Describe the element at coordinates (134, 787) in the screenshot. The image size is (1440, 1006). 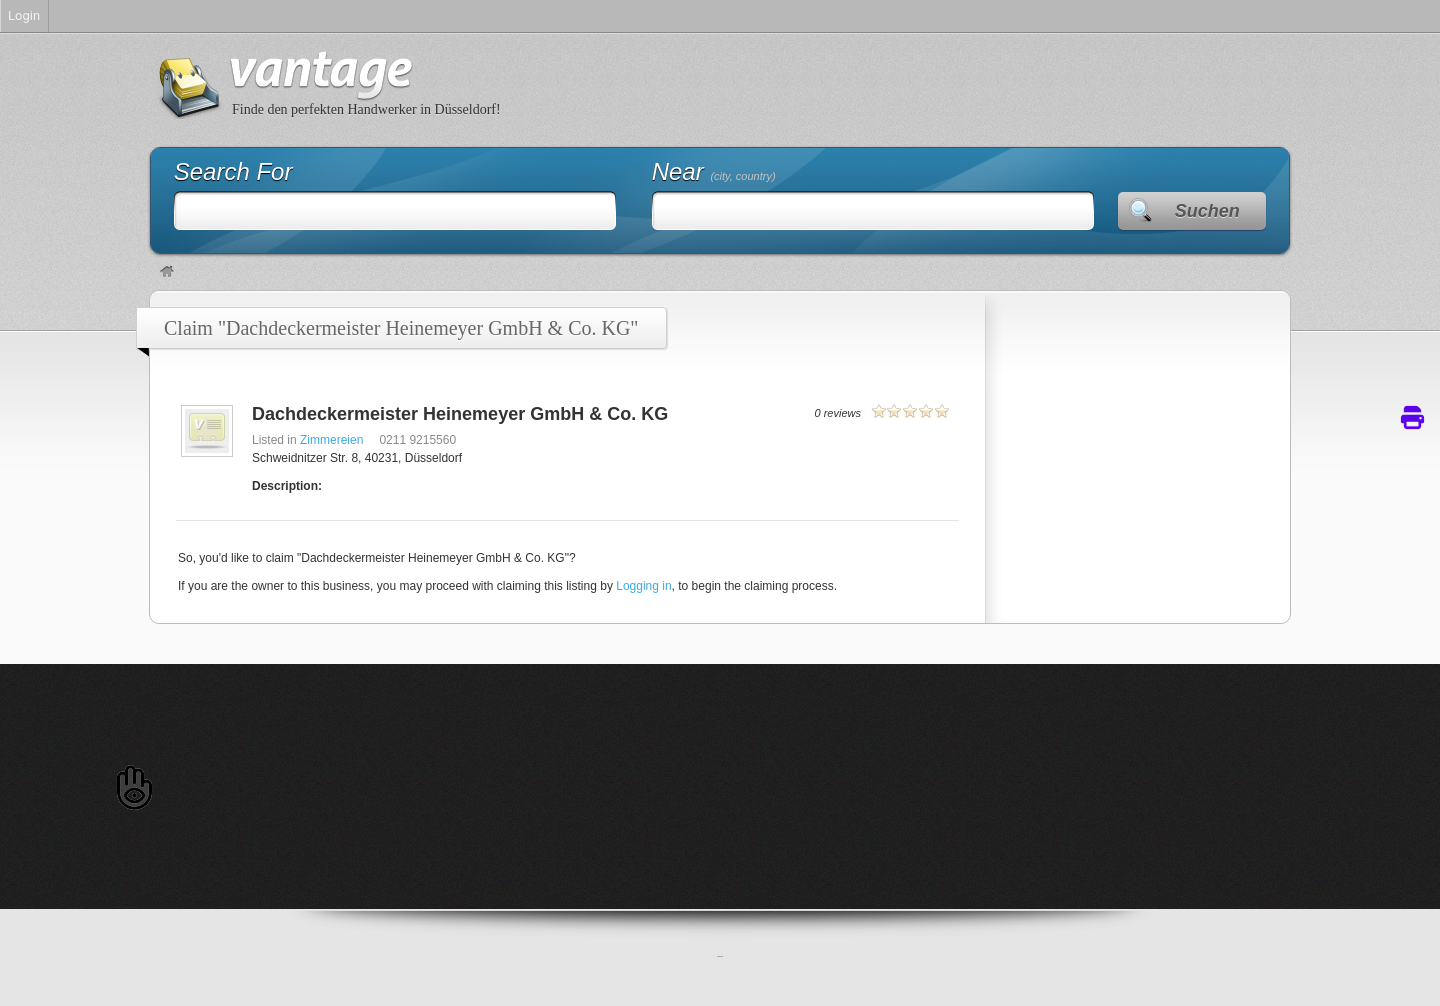
I see `enable palm recognition or hand-based biometric authentication` at that location.